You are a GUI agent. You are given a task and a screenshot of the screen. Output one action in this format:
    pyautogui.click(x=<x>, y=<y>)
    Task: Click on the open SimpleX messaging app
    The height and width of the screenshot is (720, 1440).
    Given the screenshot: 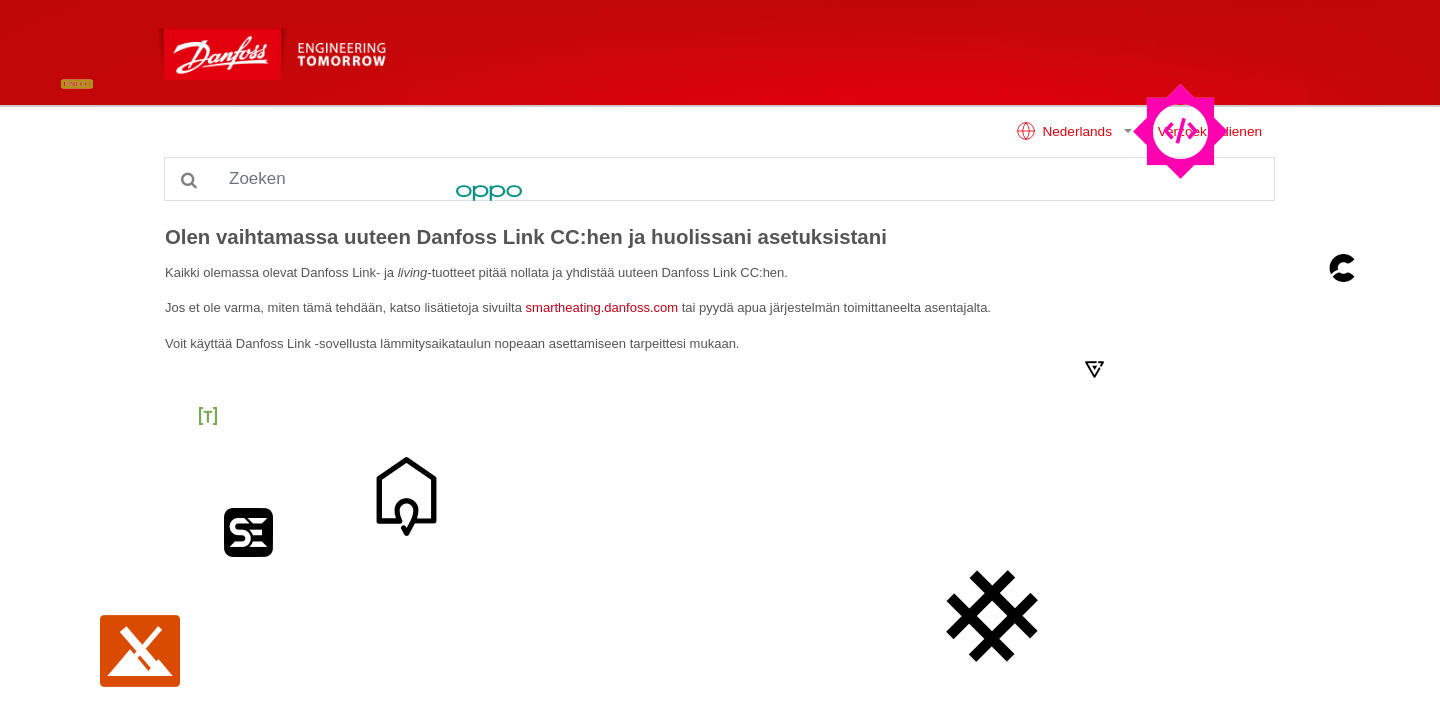 What is the action you would take?
    pyautogui.click(x=992, y=616)
    